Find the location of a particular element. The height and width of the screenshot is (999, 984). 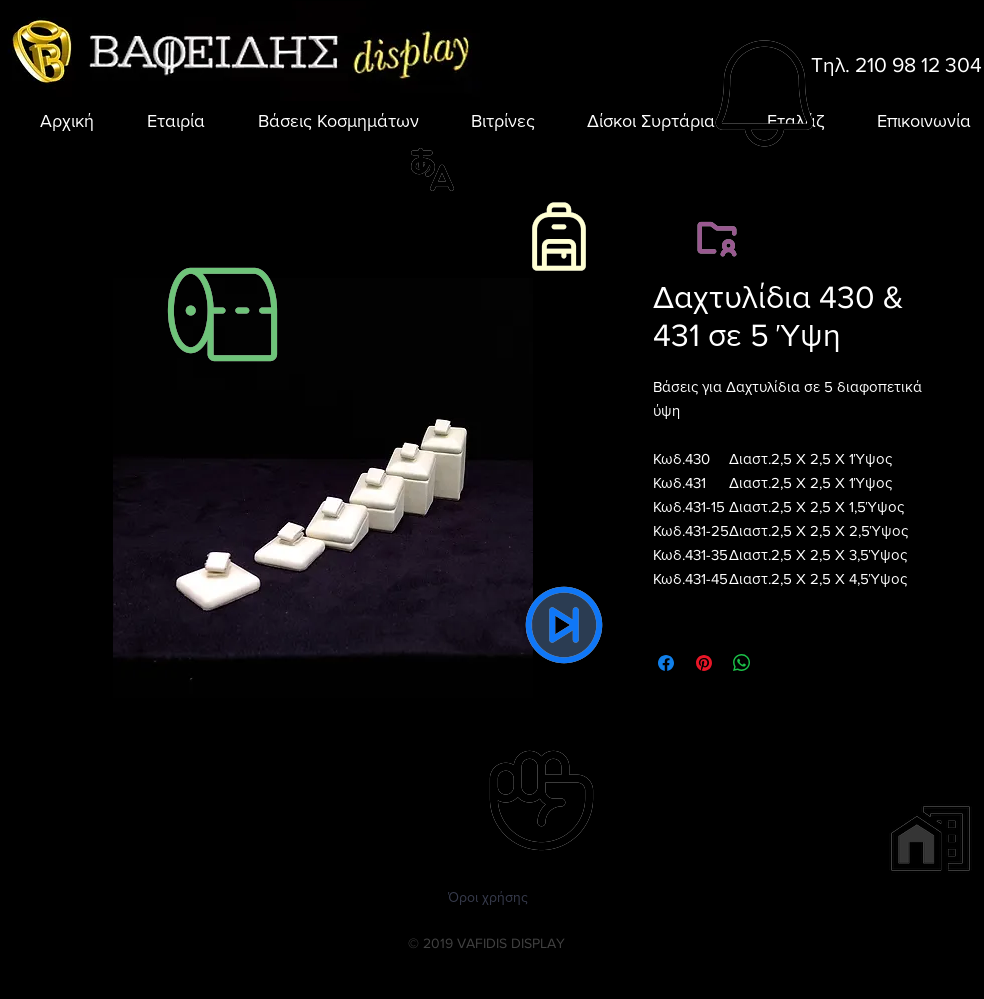

access your inventory or stored items is located at coordinates (559, 239).